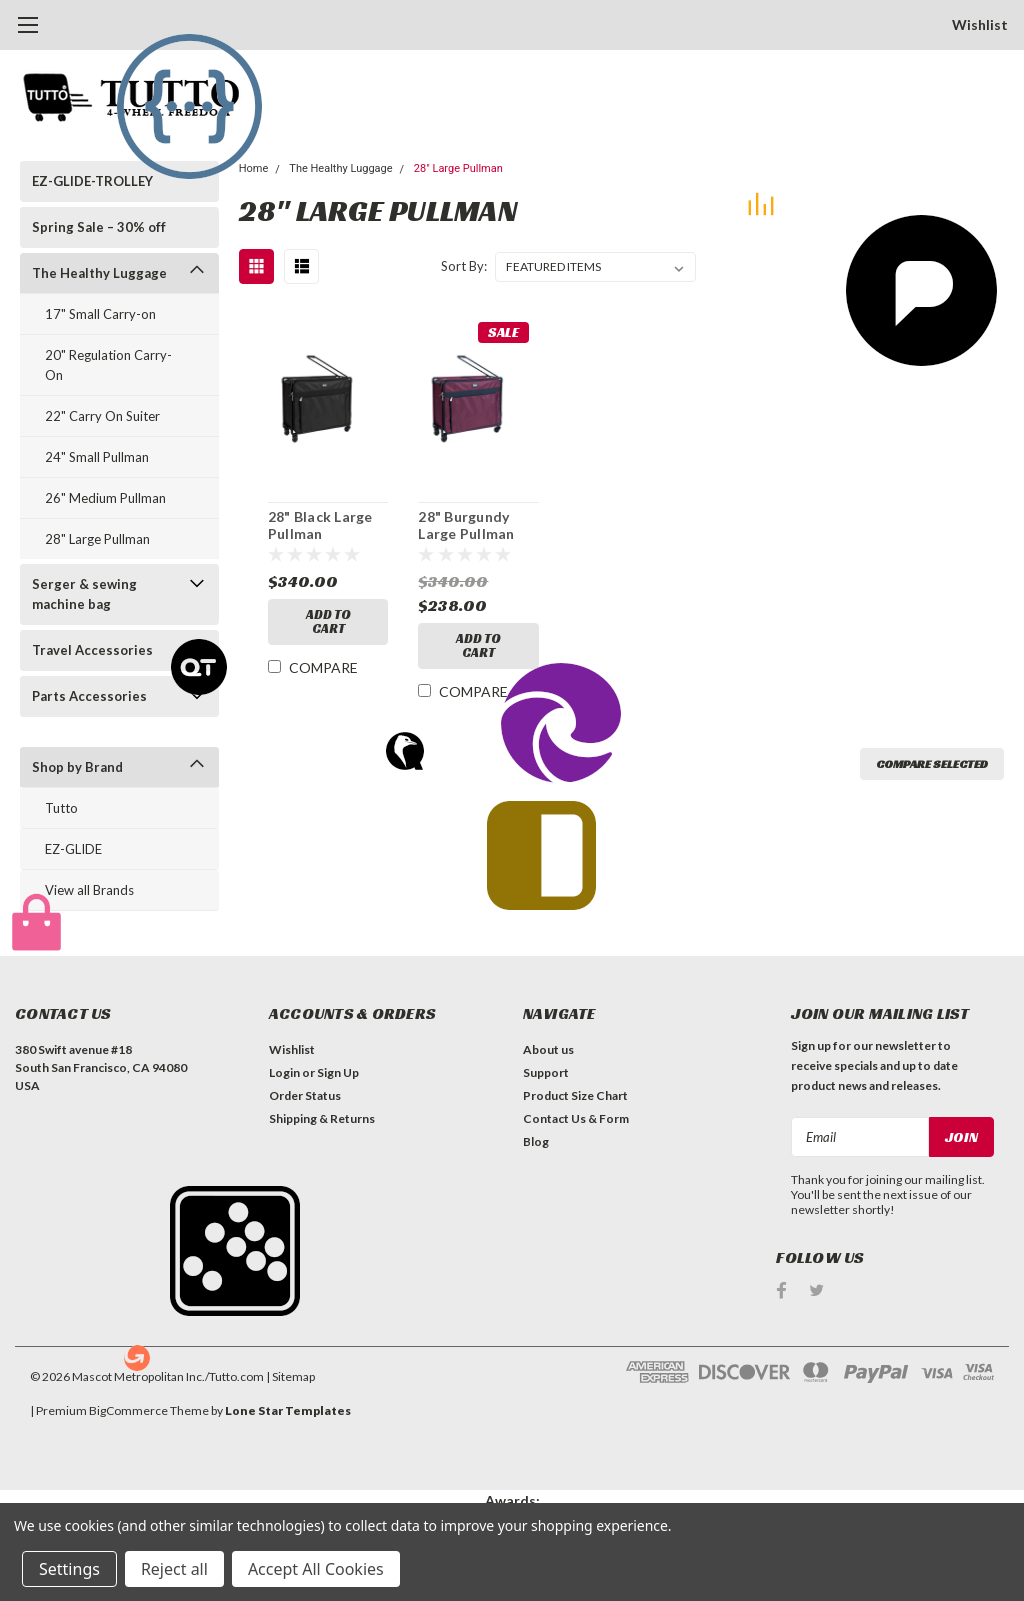 This screenshot has height=1601, width=1024. I want to click on audio equalizer or sound level visualization, so click(761, 204).